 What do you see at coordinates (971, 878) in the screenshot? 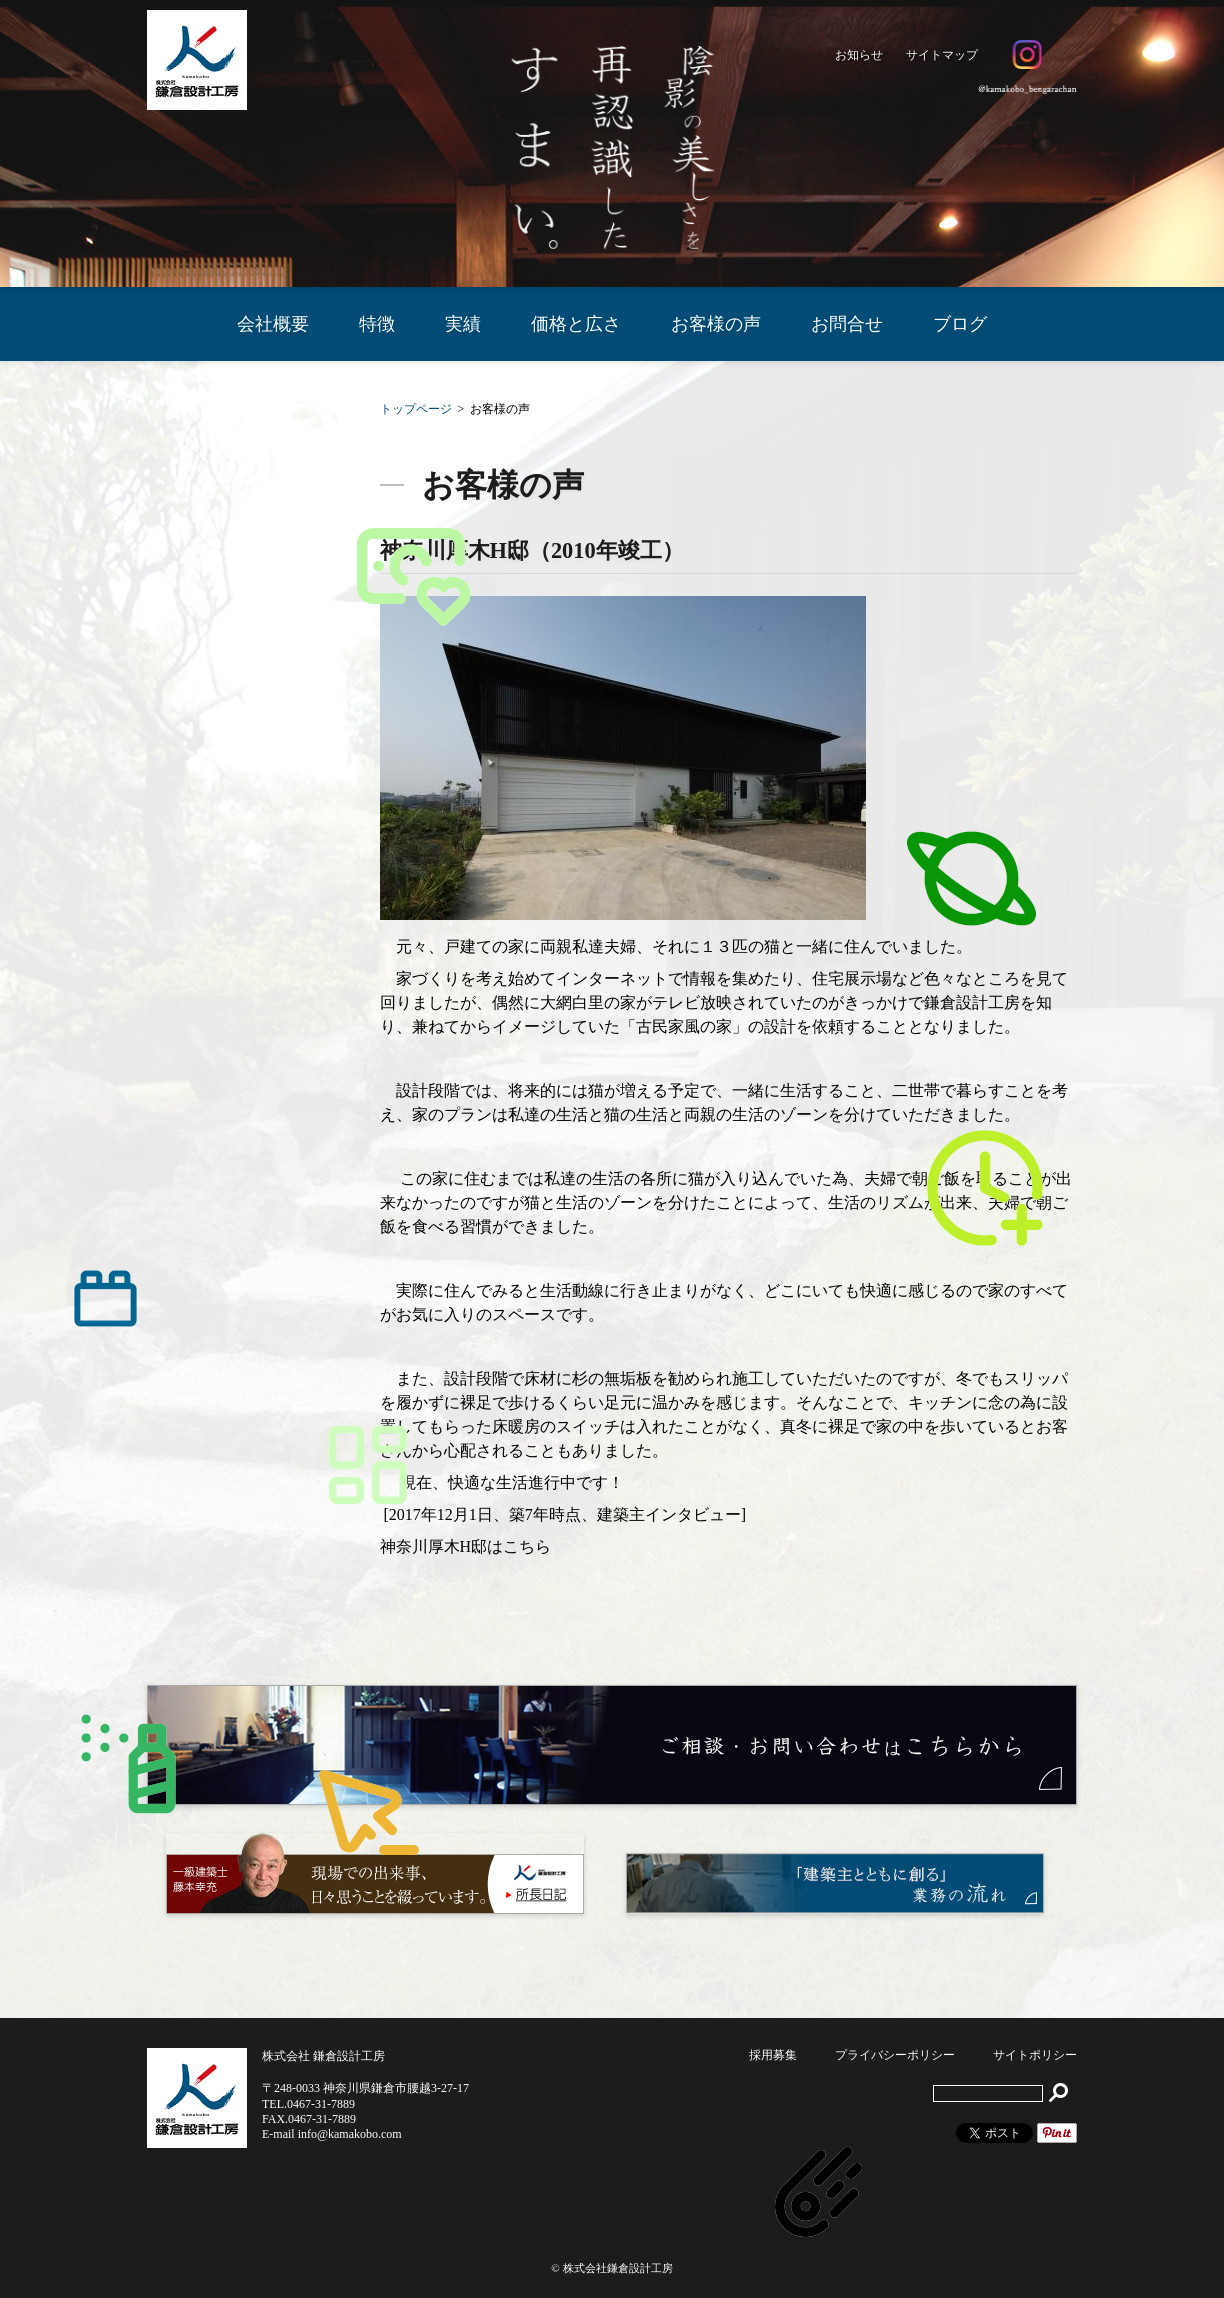
I see `explore global or worldwide content` at bounding box center [971, 878].